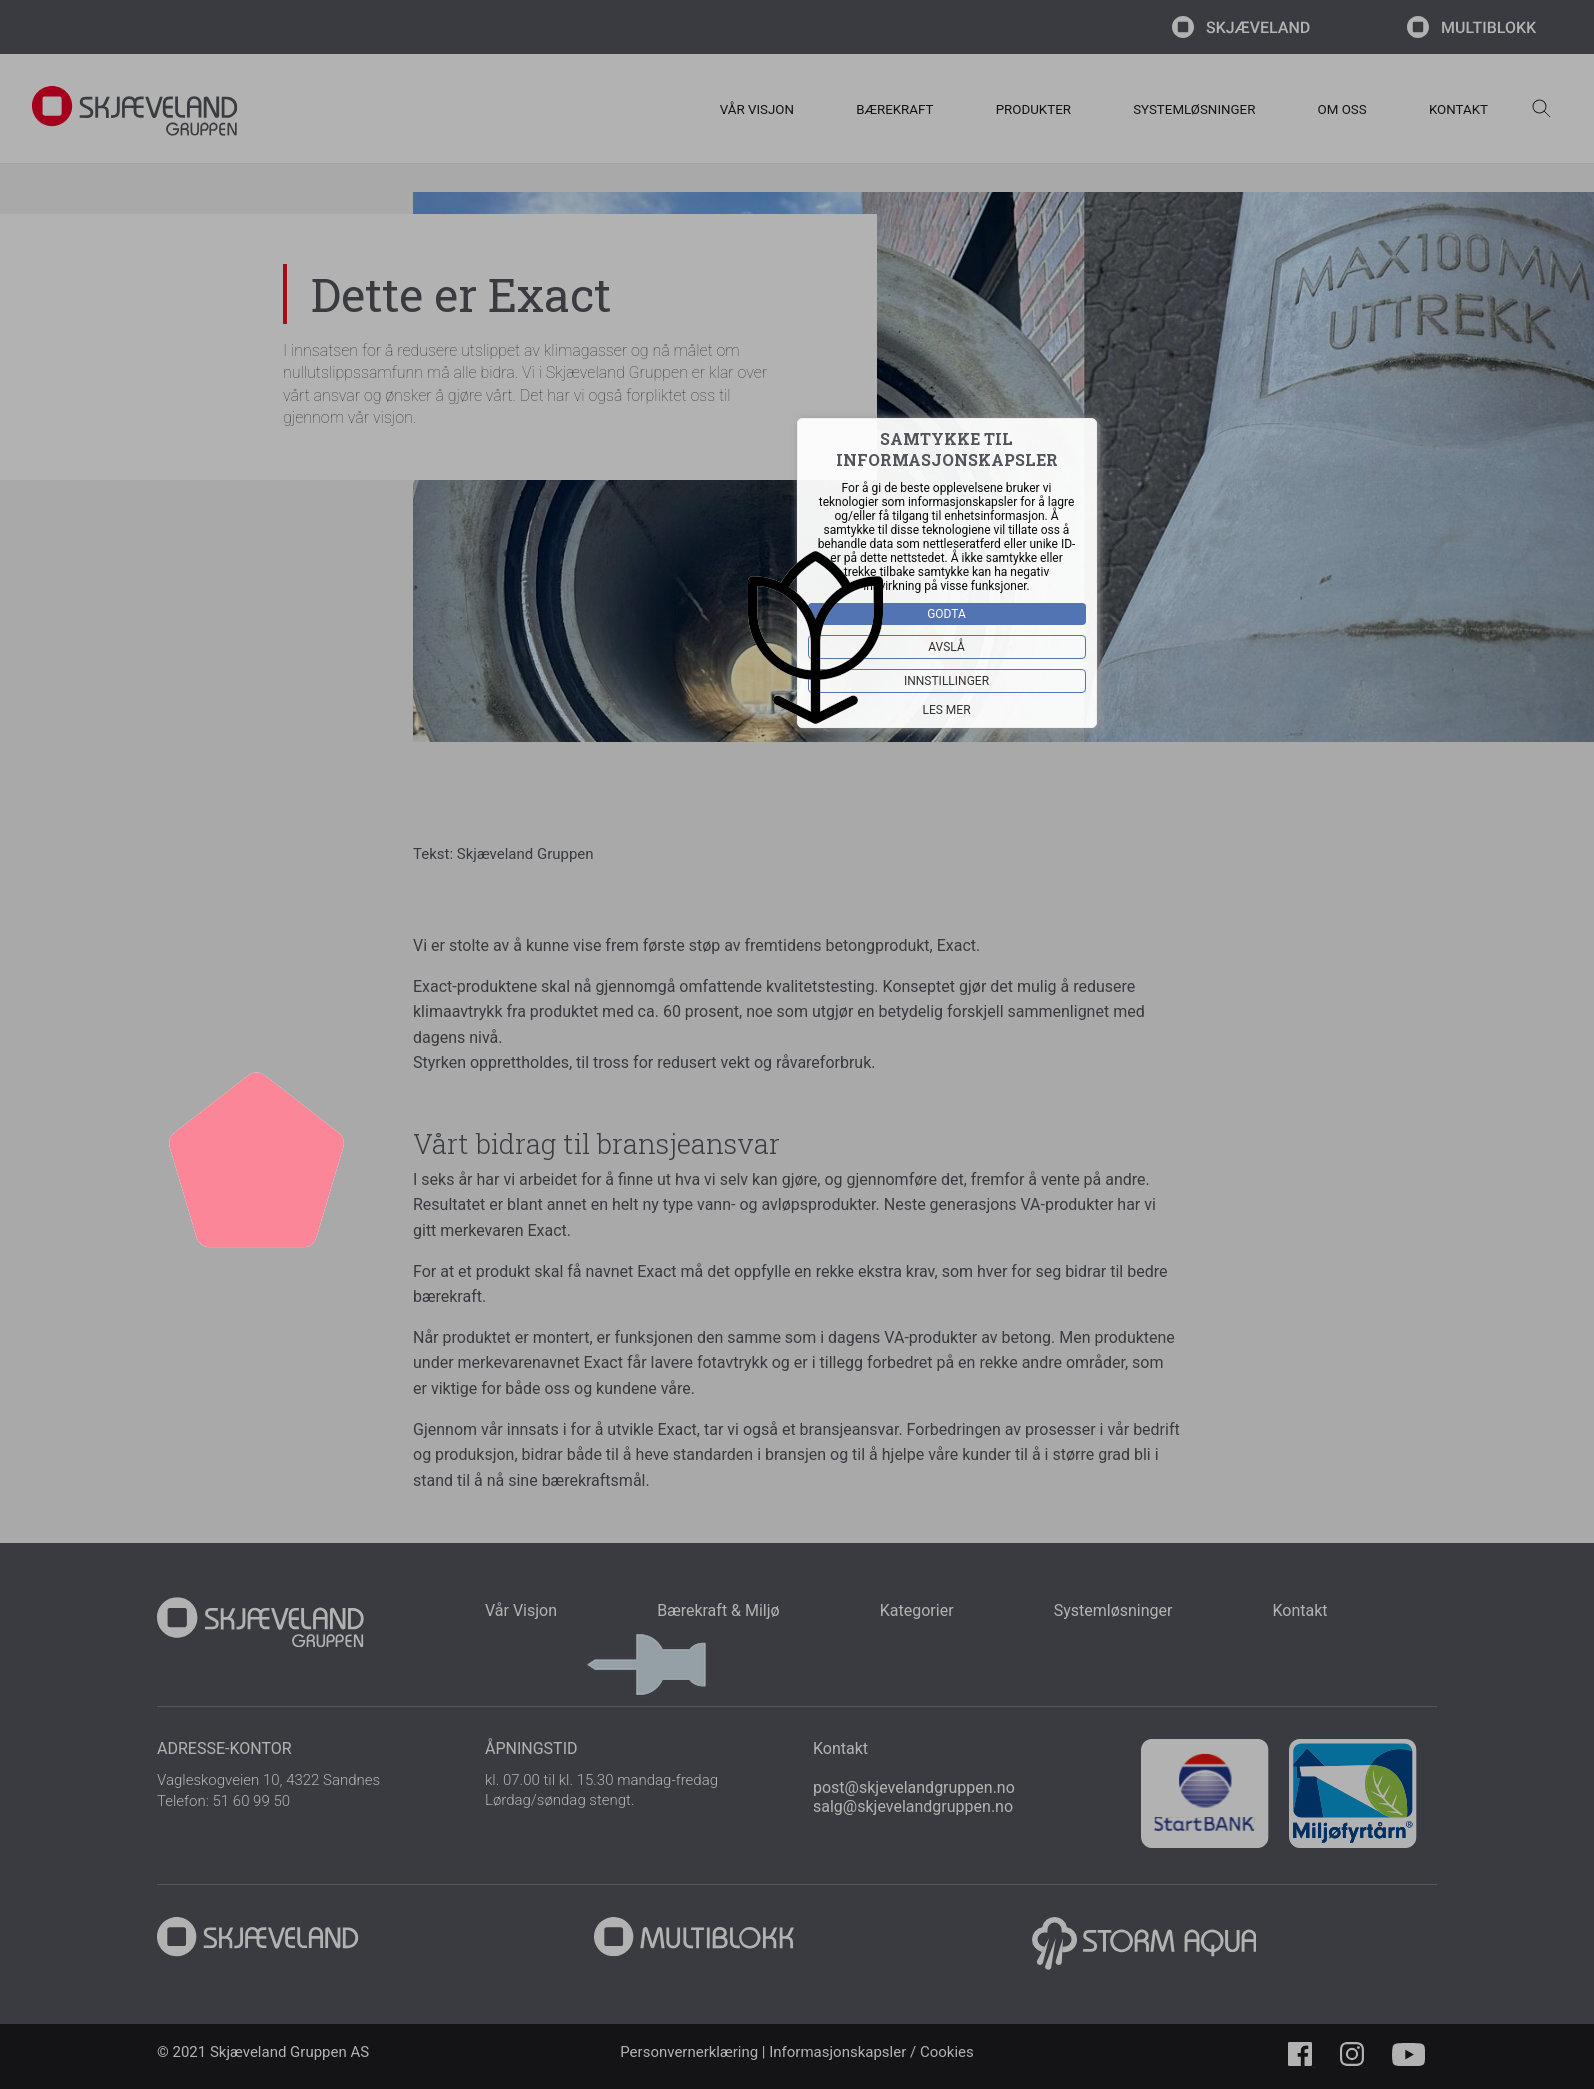  I want to click on indicates a pentagon shape or geometric element, so click(256, 1166).